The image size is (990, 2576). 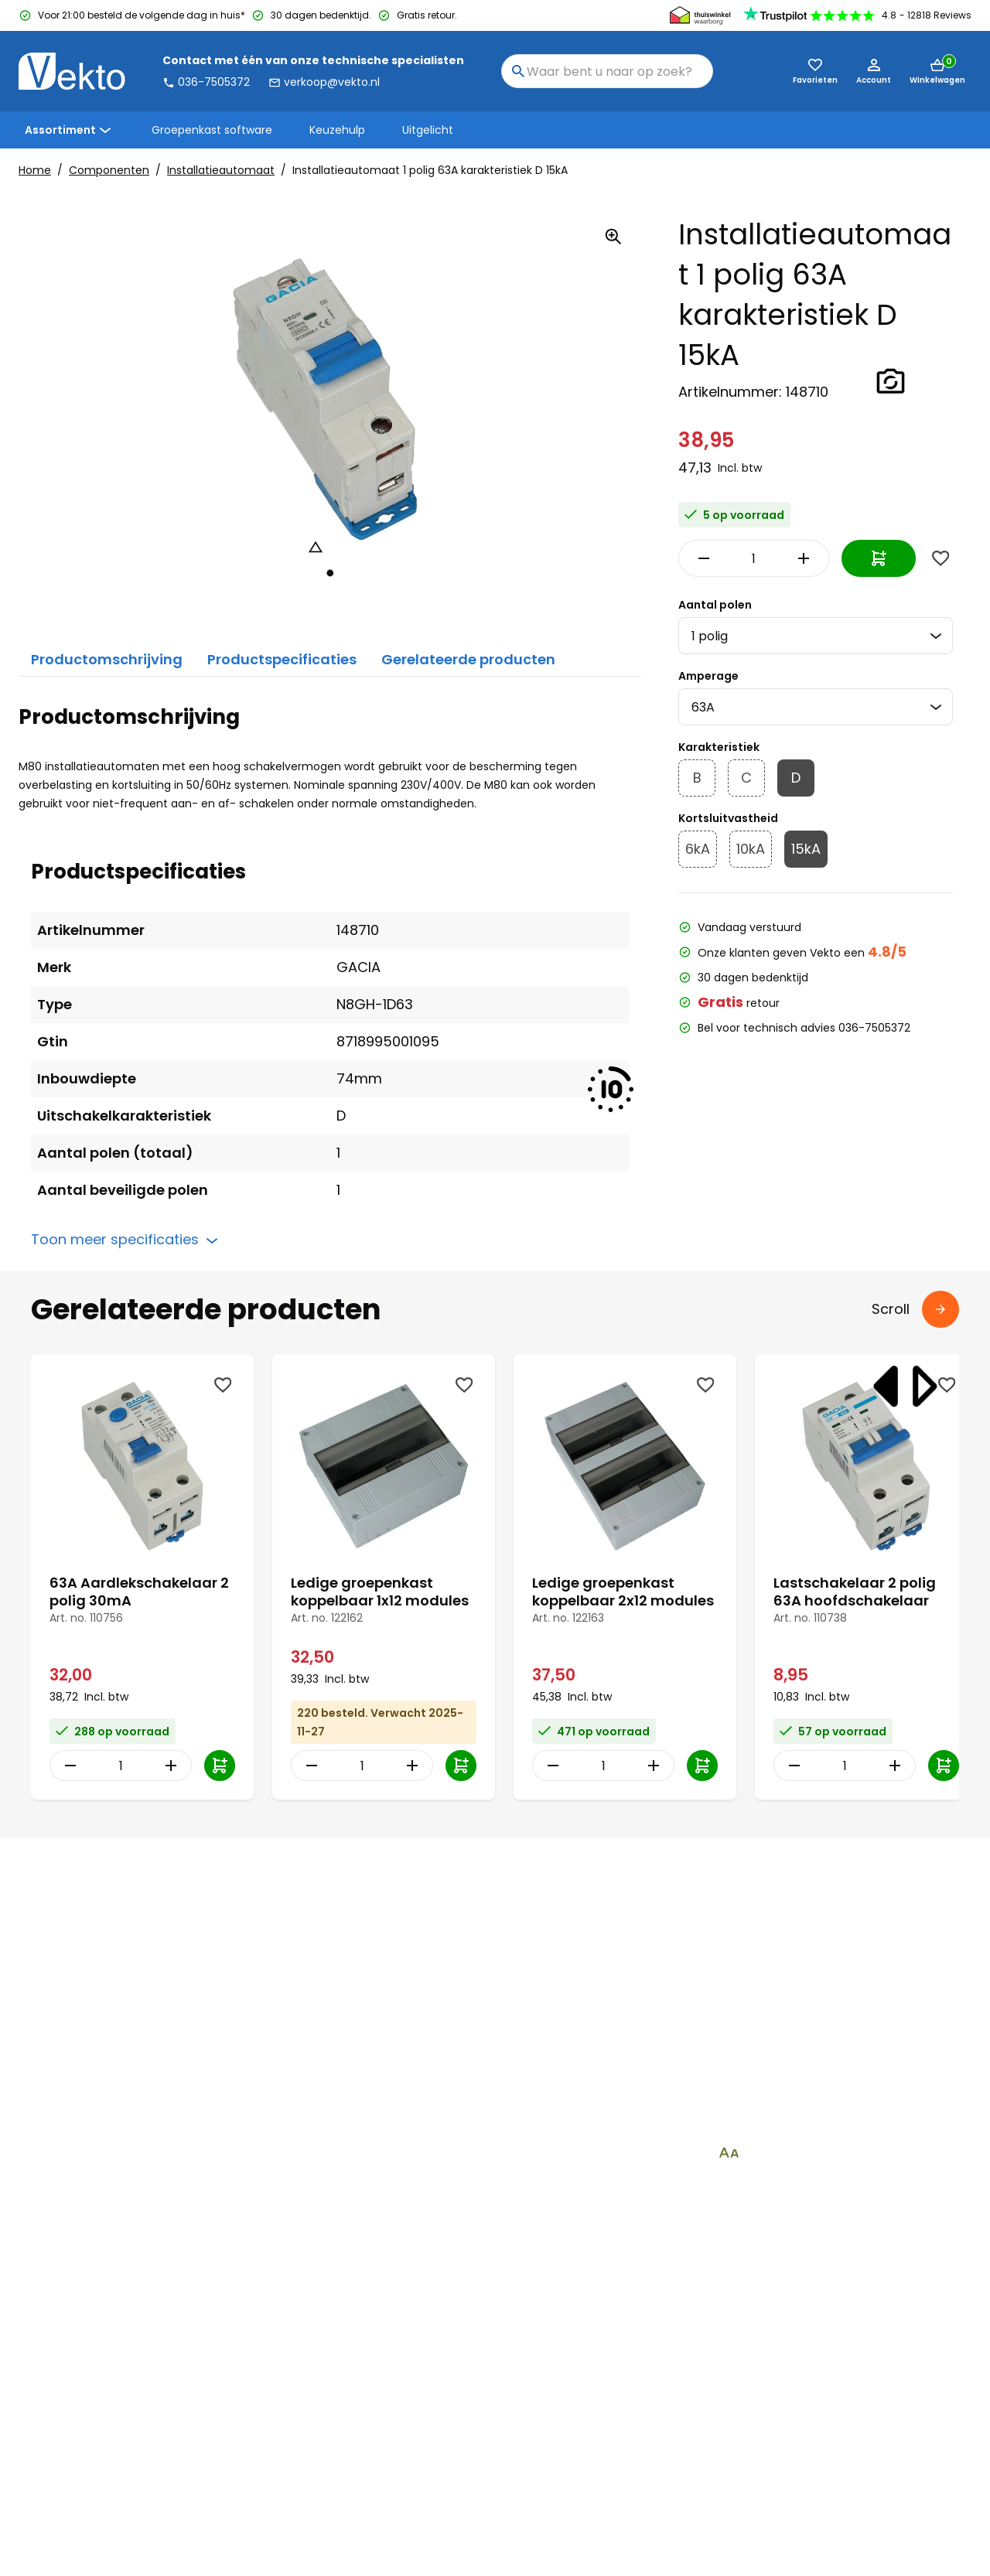 What do you see at coordinates (316, 547) in the screenshot?
I see `view change history or version log` at bounding box center [316, 547].